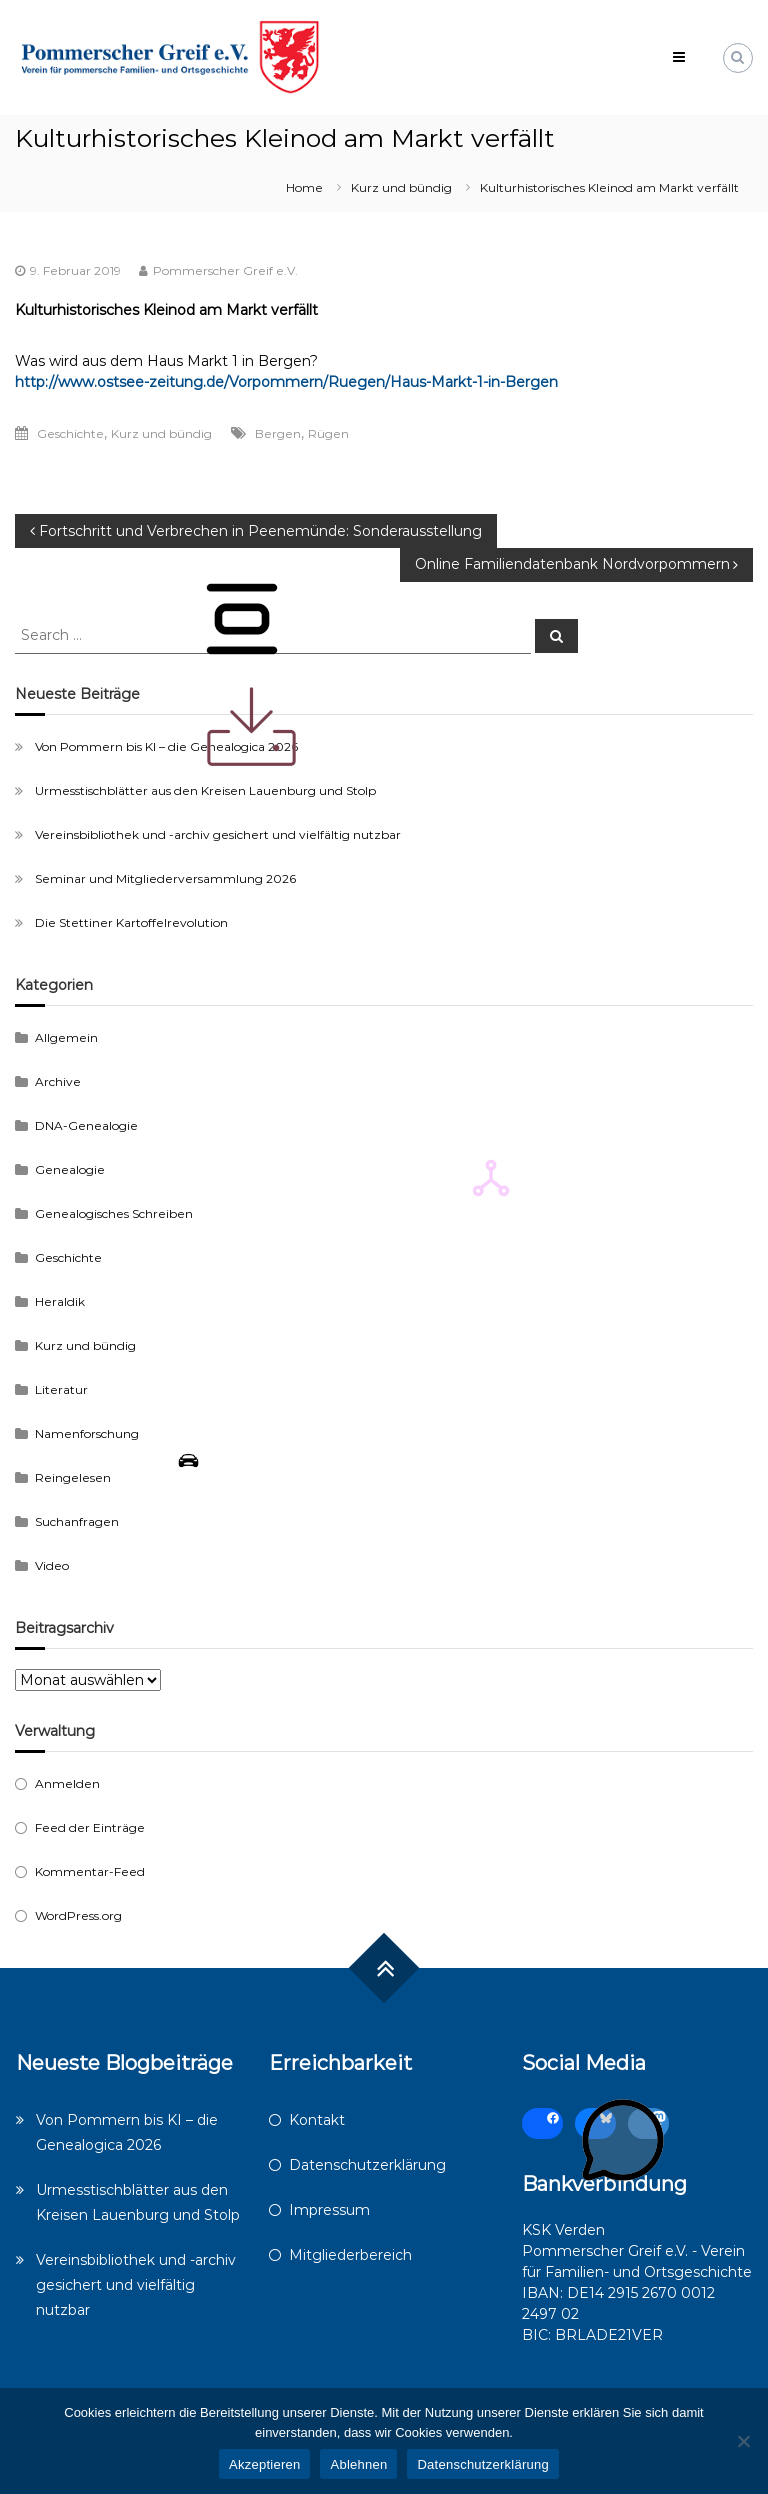 The image size is (768, 2494). I want to click on open chat or messaging, so click(623, 2140).